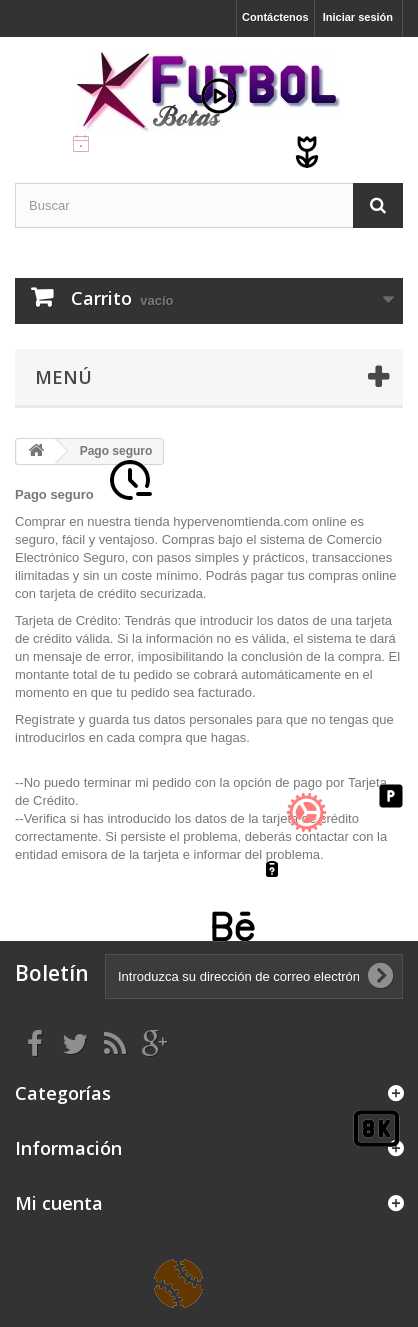 The image size is (418, 1327). I want to click on indicates 8K video resolution quality, so click(376, 1128).